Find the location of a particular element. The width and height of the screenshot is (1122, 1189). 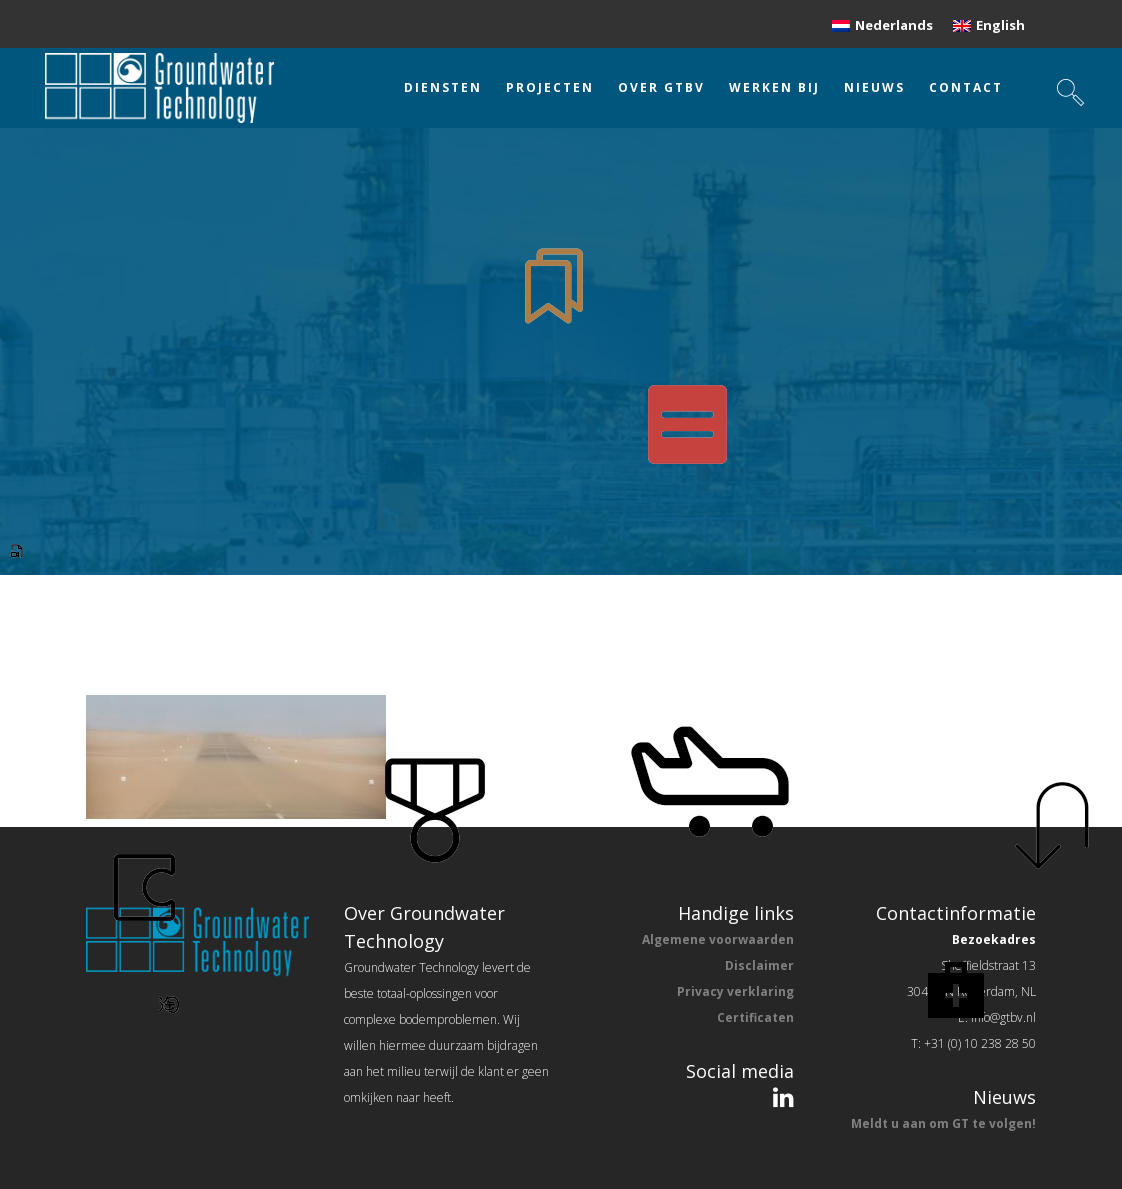

view all saved bookmarks is located at coordinates (554, 286).